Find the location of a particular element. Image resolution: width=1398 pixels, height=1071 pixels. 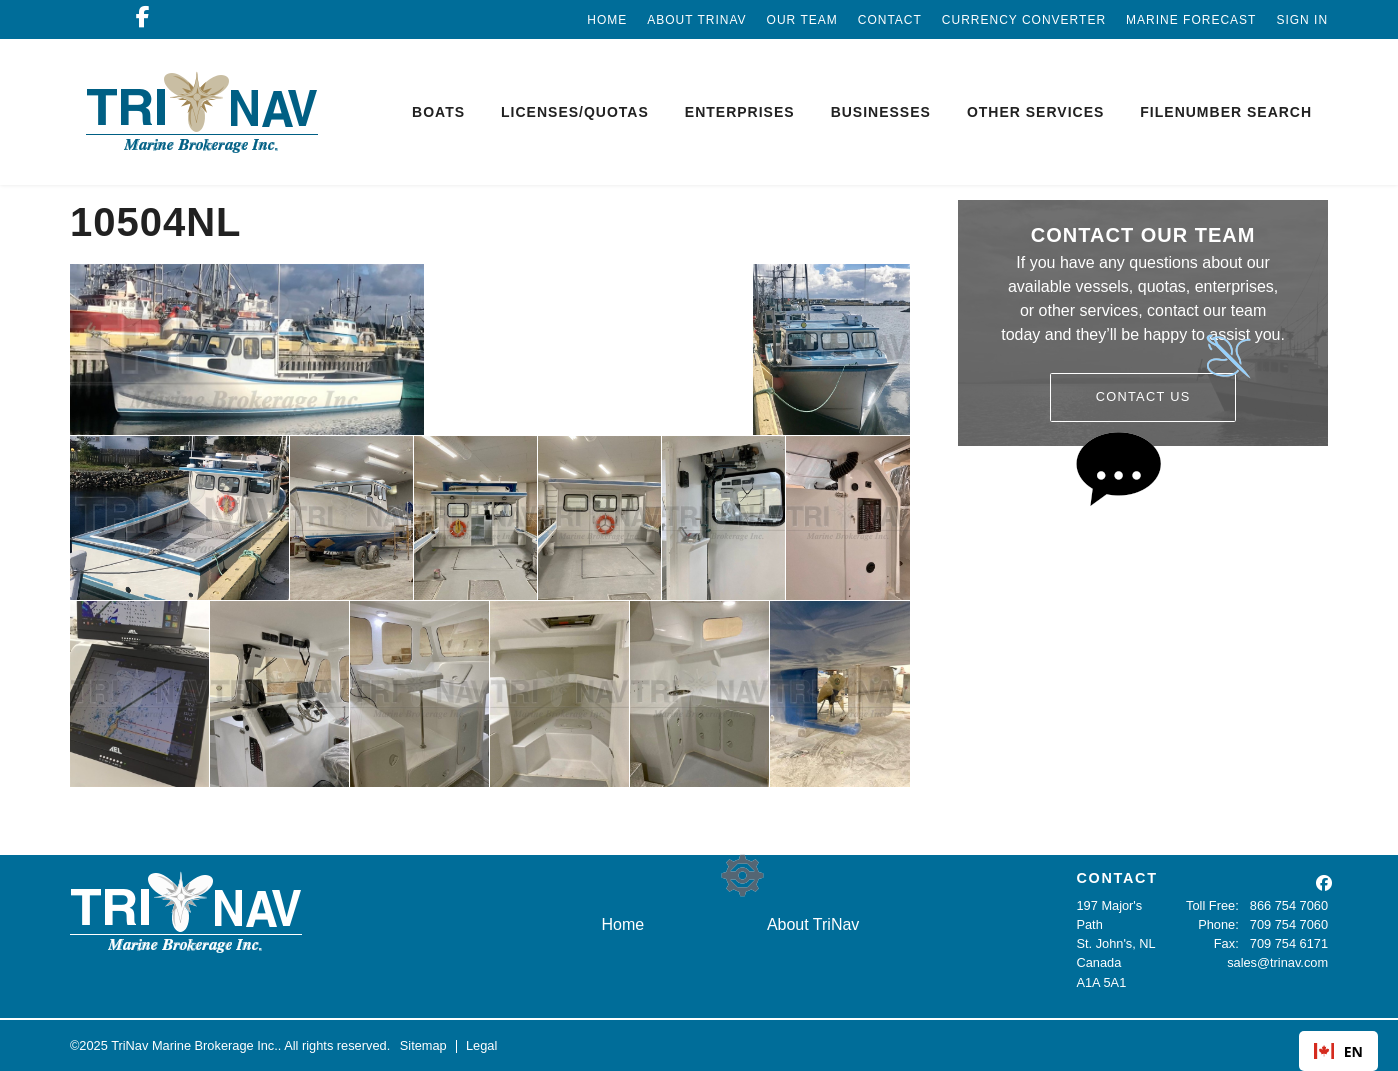

access settings or preferences is located at coordinates (742, 875).